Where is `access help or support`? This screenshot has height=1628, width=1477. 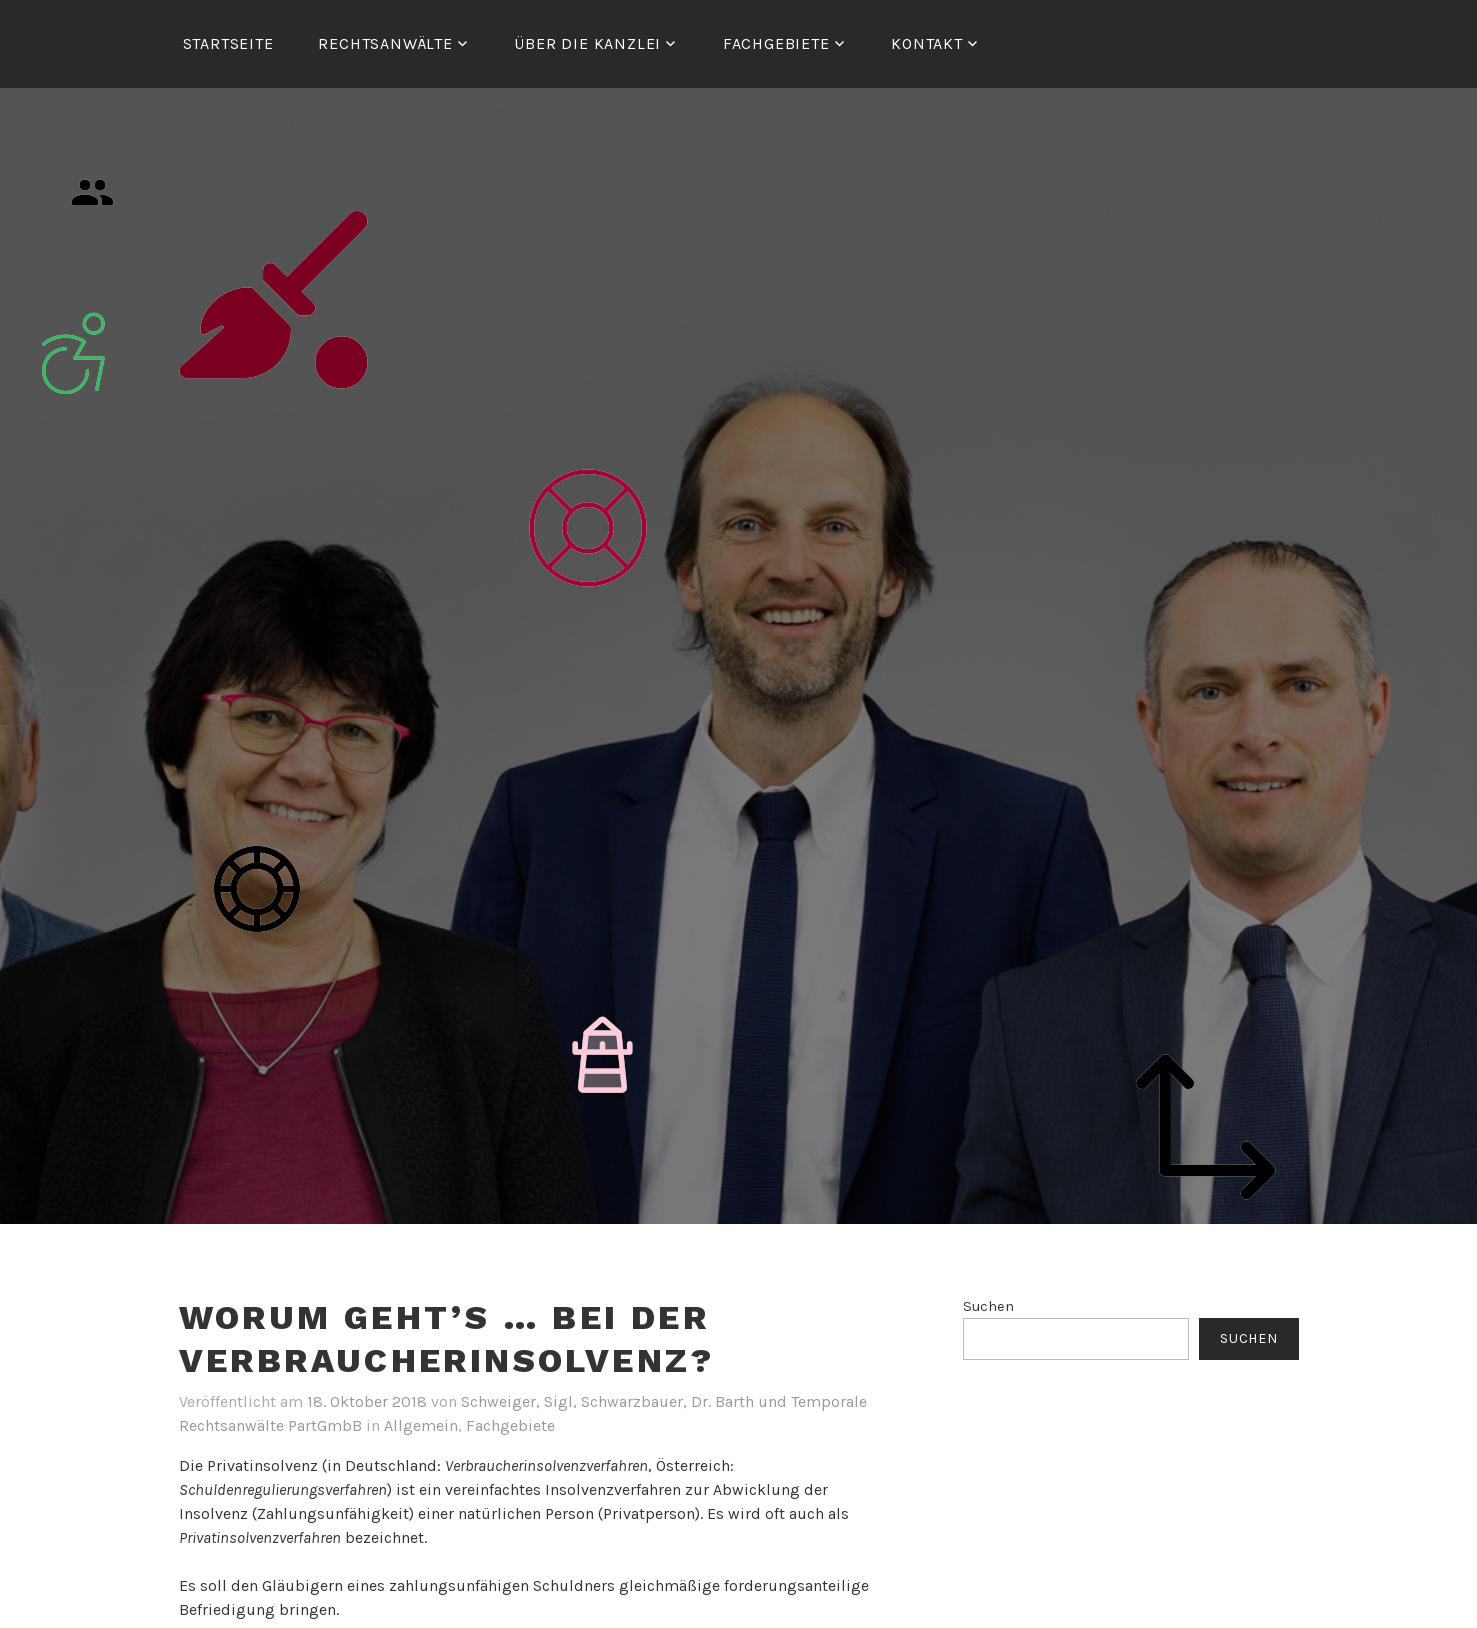 access help or support is located at coordinates (588, 528).